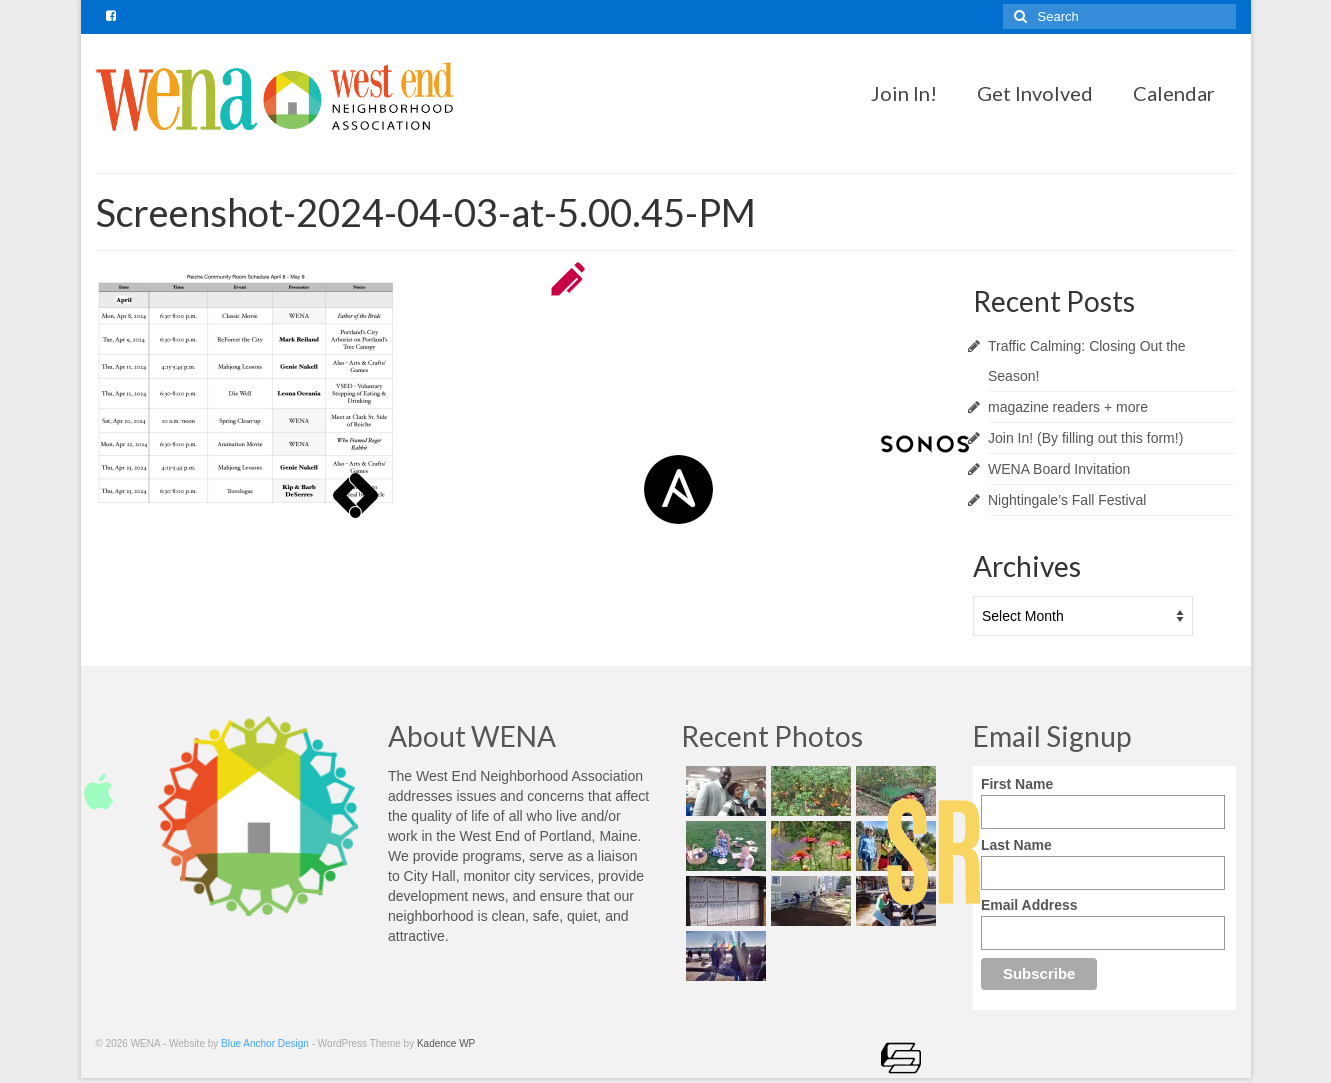 This screenshot has width=1331, height=1083. What do you see at coordinates (355, 495) in the screenshot?
I see `google tag manager logo` at bounding box center [355, 495].